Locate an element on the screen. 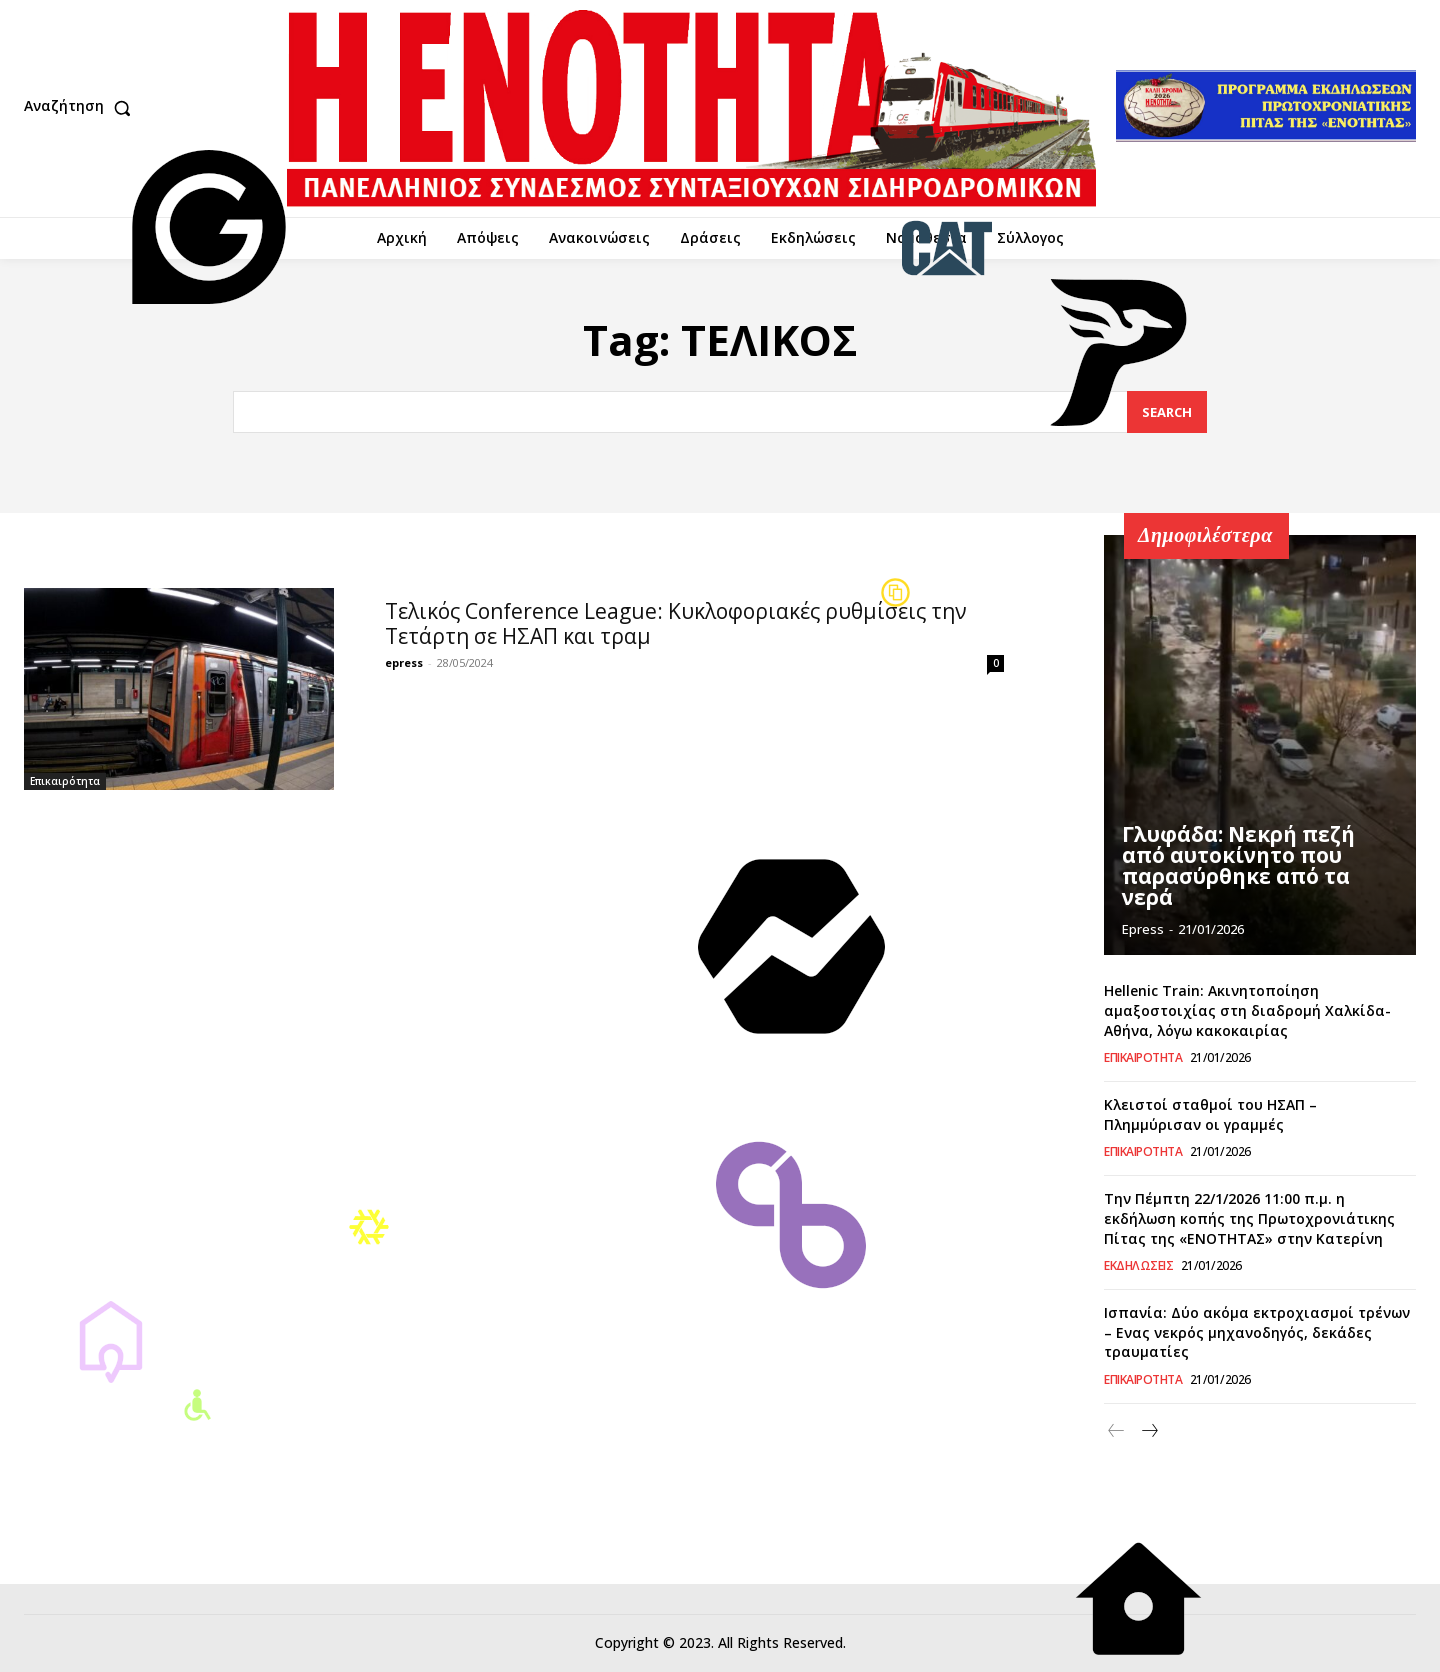 Image resolution: width=1440 pixels, height=1672 pixels. pelican static site generator logo is located at coordinates (1118, 352).